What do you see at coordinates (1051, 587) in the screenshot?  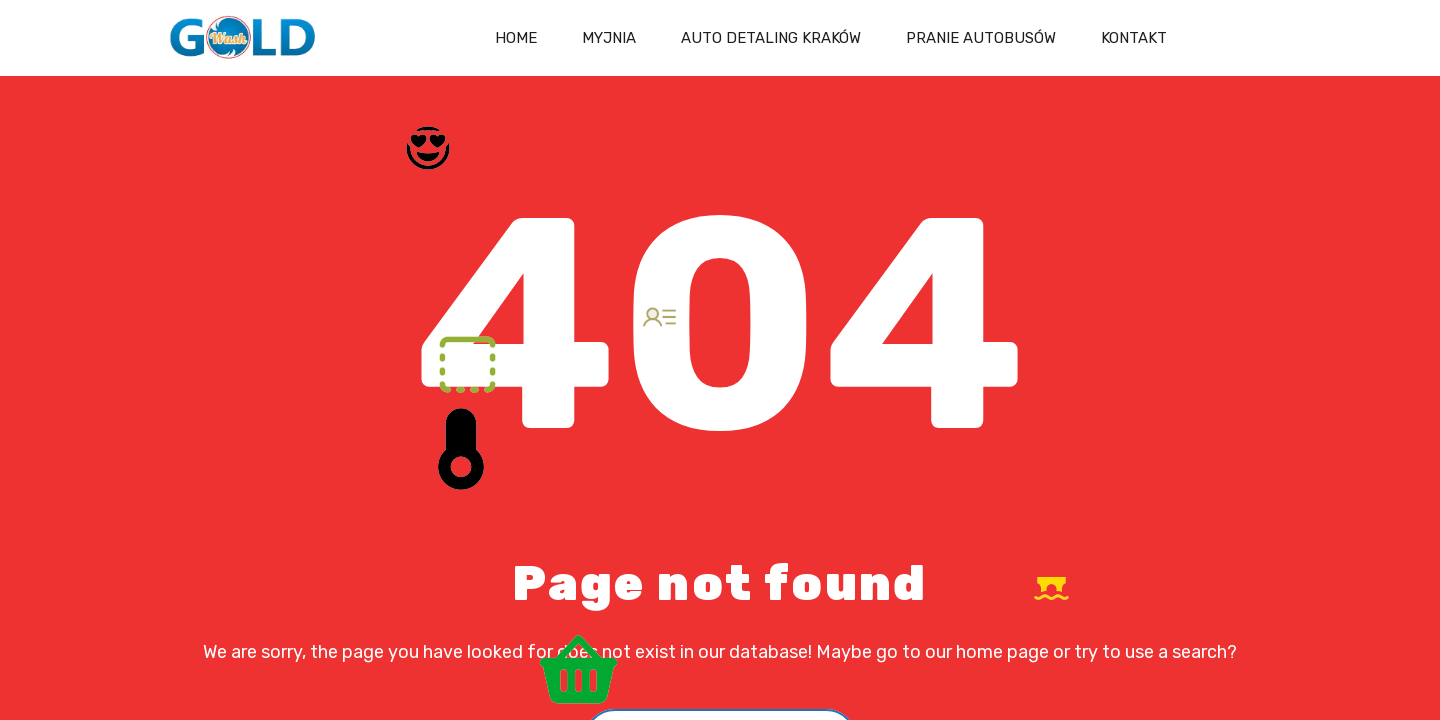 I see `indicates a bridge or water crossing location` at bounding box center [1051, 587].